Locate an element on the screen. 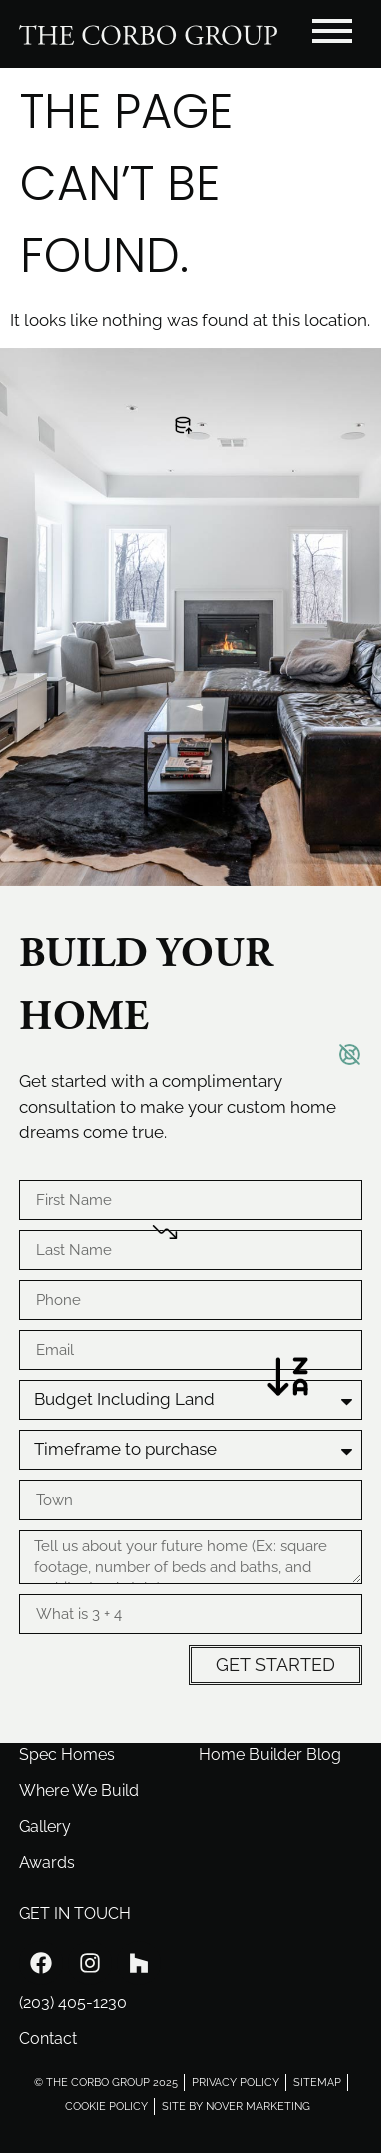 This screenshot has height=2153, width=381. indicates a declining trend or decreasing value is located at coordinates (165, 1232).